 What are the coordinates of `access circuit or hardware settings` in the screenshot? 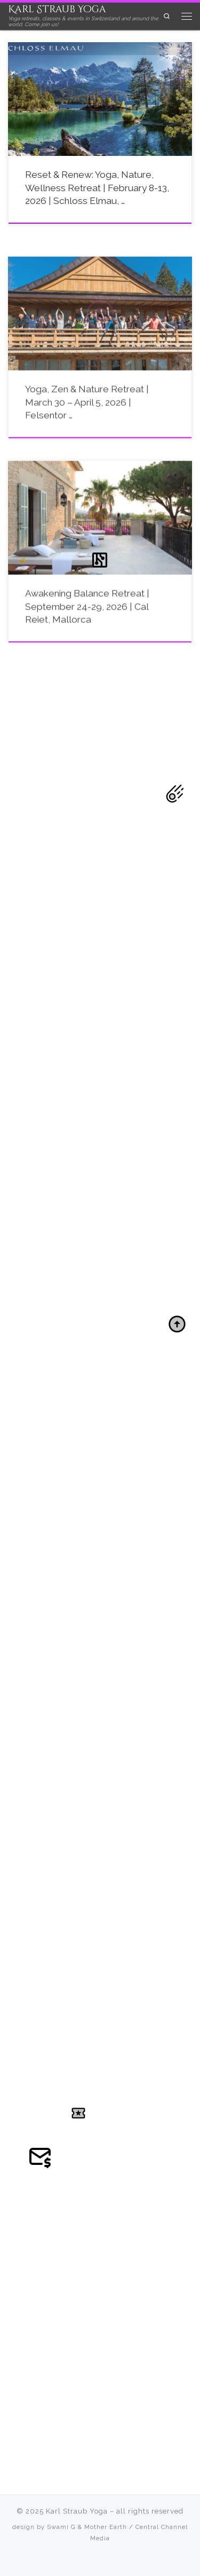 It's located at (100, 560).